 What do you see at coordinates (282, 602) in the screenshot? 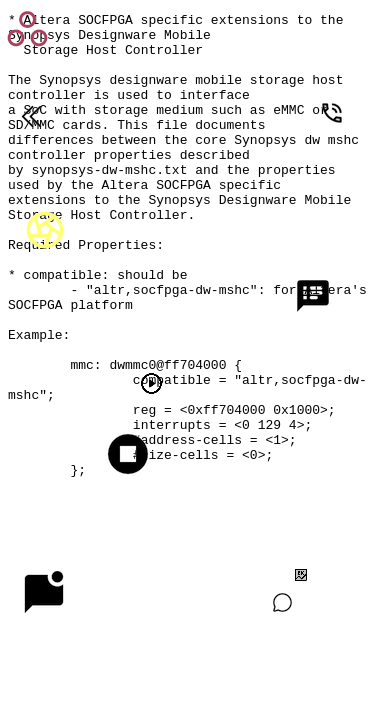
I see `open chat or messaging` at bounding box center [282, 602].